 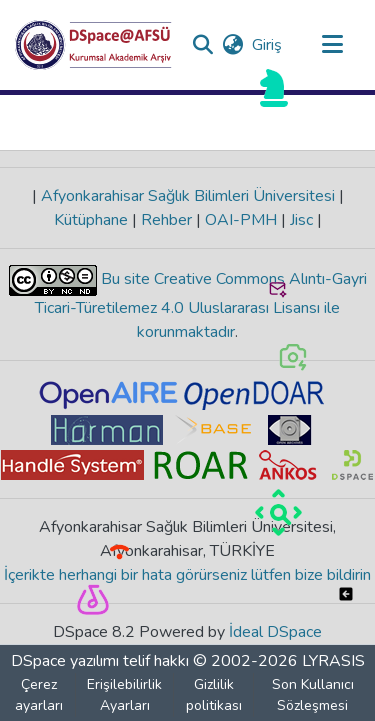 What do you see at coordinates (293, 356) in the screenshot?
I see `camera flash enabled` at bounding box center [293, 356].